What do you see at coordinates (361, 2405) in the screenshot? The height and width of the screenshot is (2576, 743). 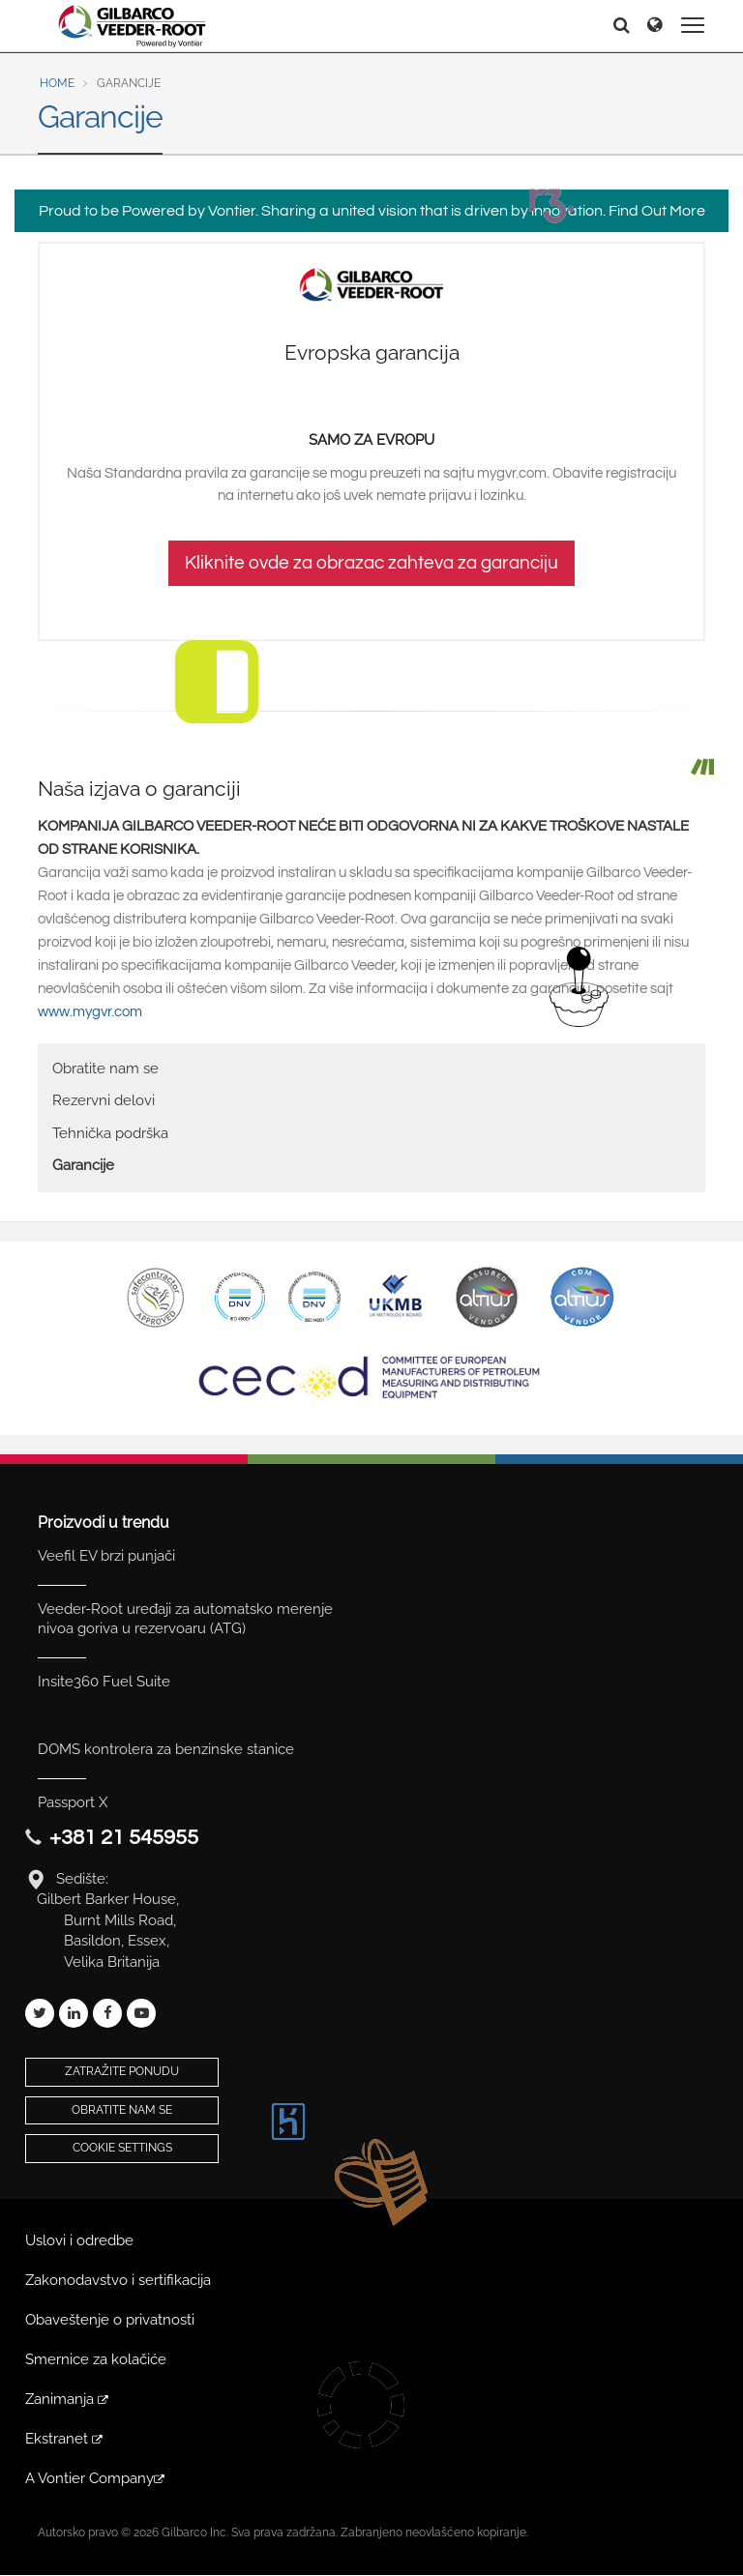 I see `link to codacy code quality platform` at bounding box center [361, 2405].